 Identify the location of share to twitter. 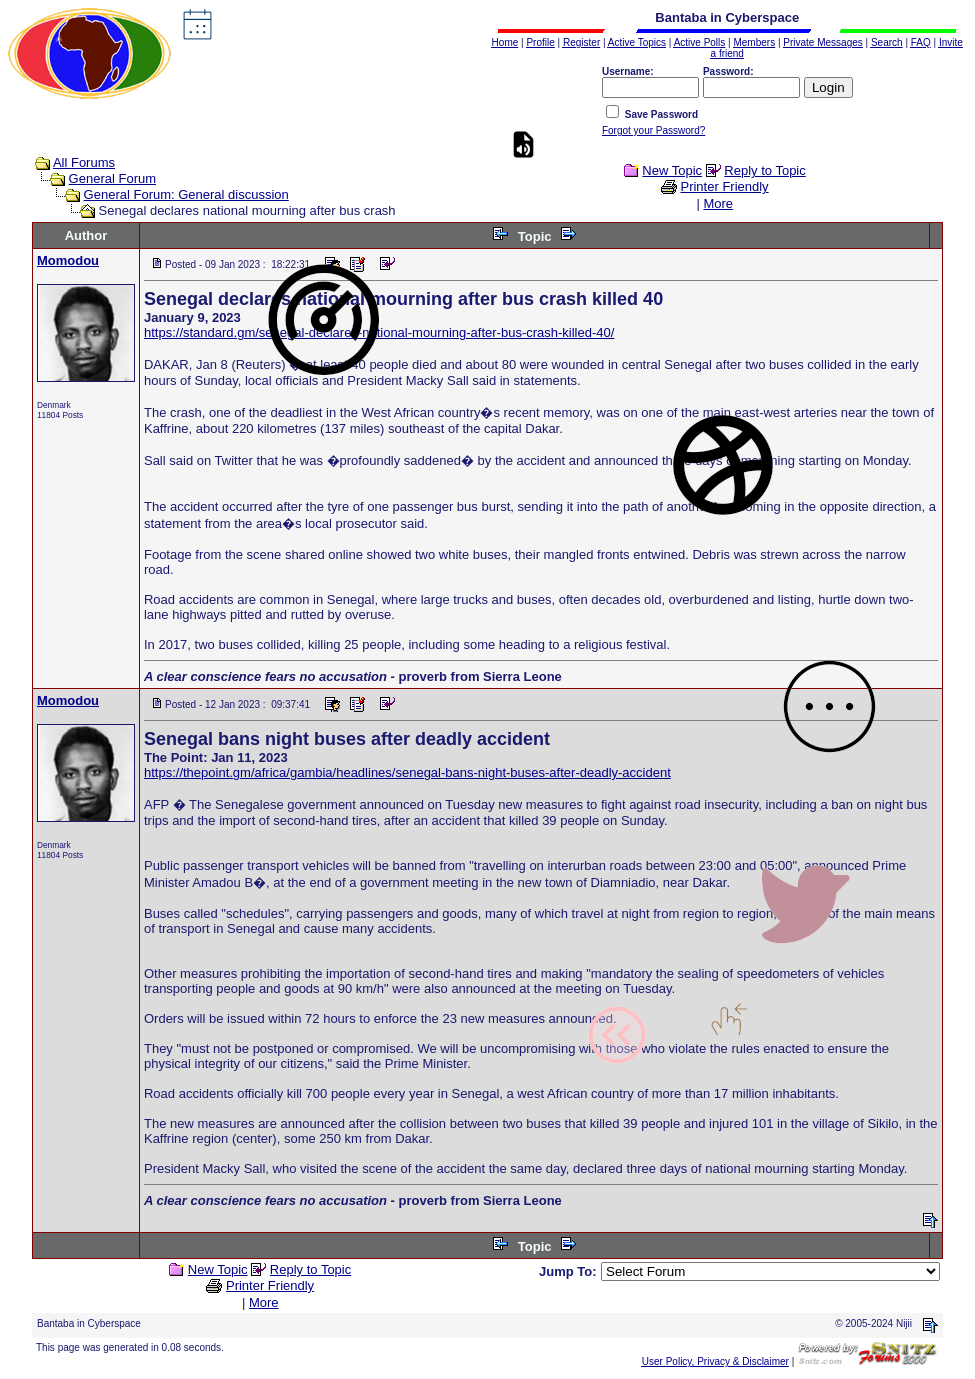
(801, 901).